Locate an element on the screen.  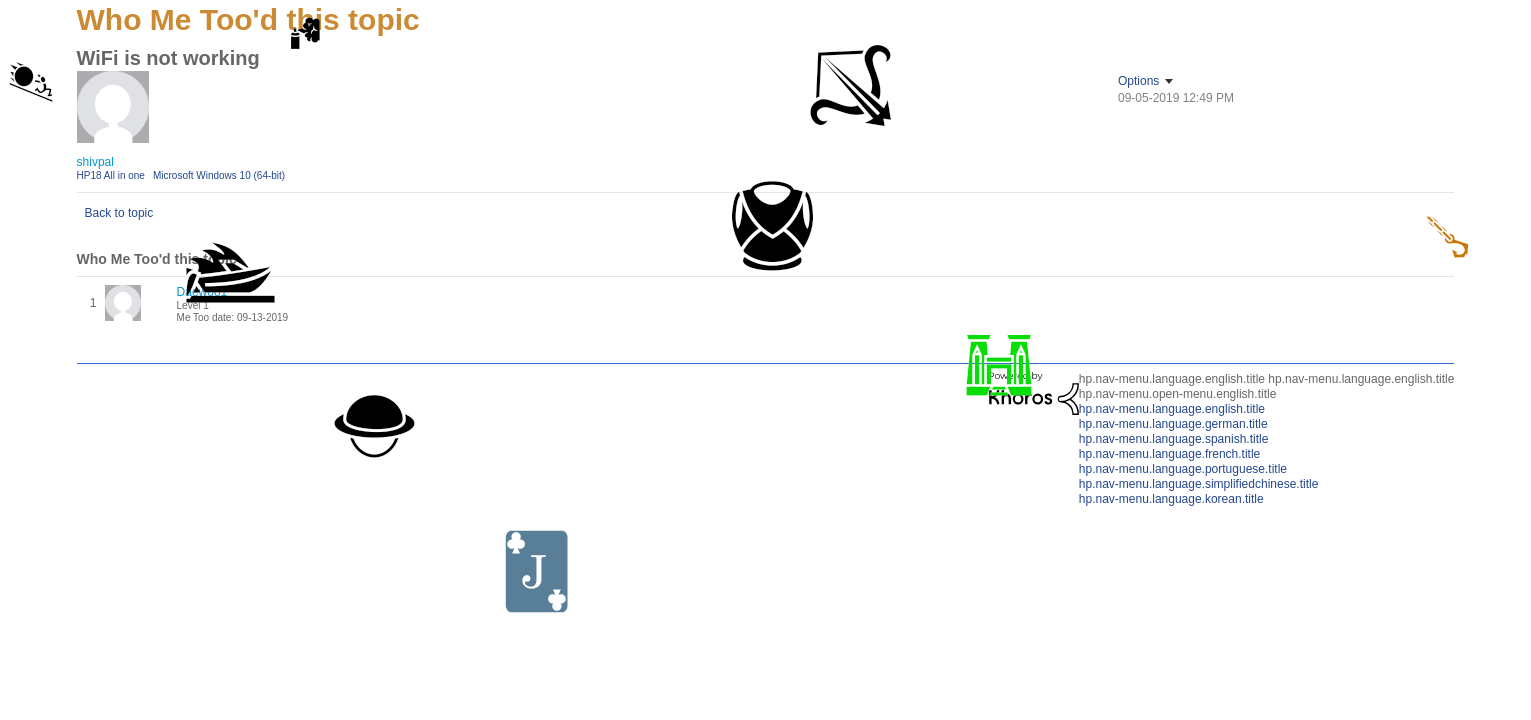
access ancient egypt themed content or levels is located at coordinates (999, 363).